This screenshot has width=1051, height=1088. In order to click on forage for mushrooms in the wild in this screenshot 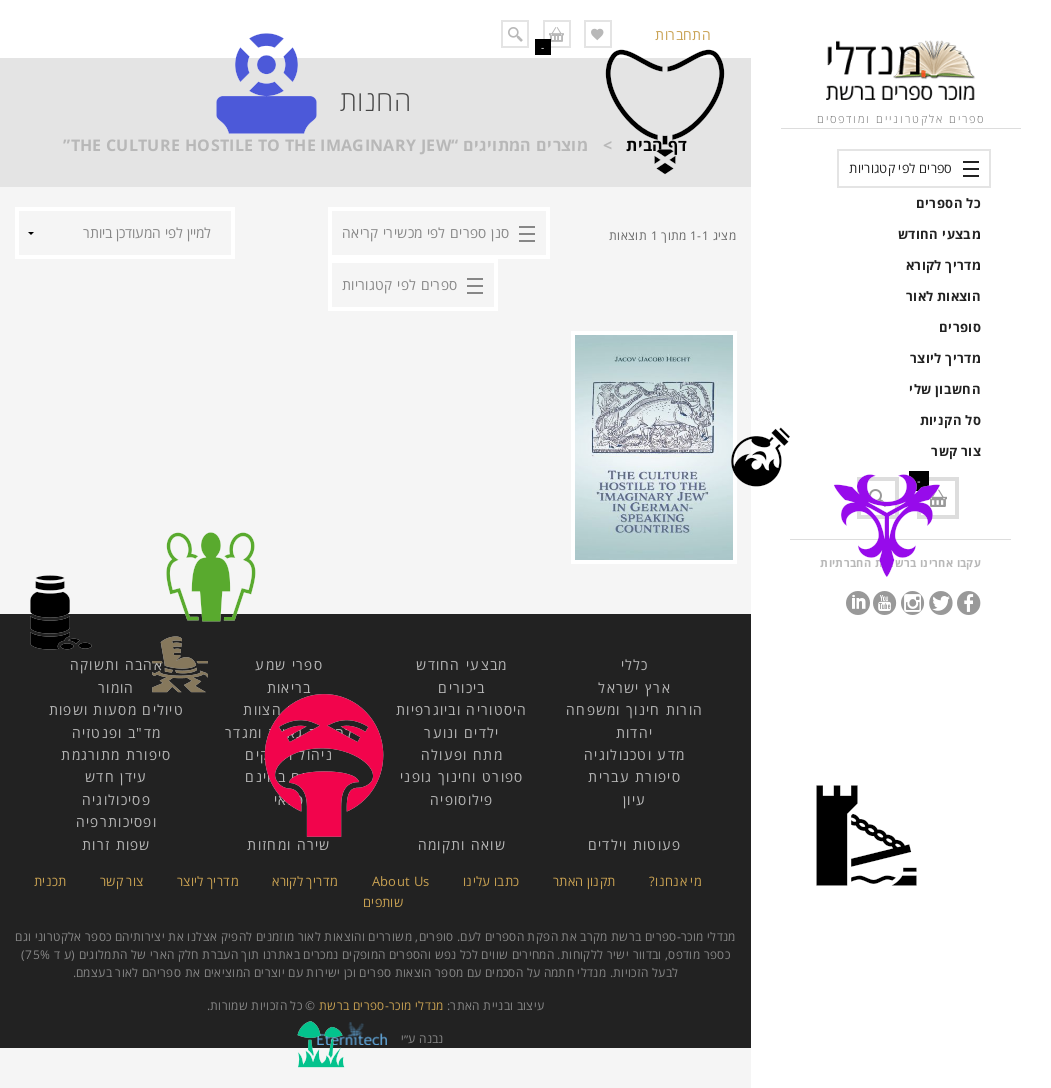, I will do `click(320, 1042)`.